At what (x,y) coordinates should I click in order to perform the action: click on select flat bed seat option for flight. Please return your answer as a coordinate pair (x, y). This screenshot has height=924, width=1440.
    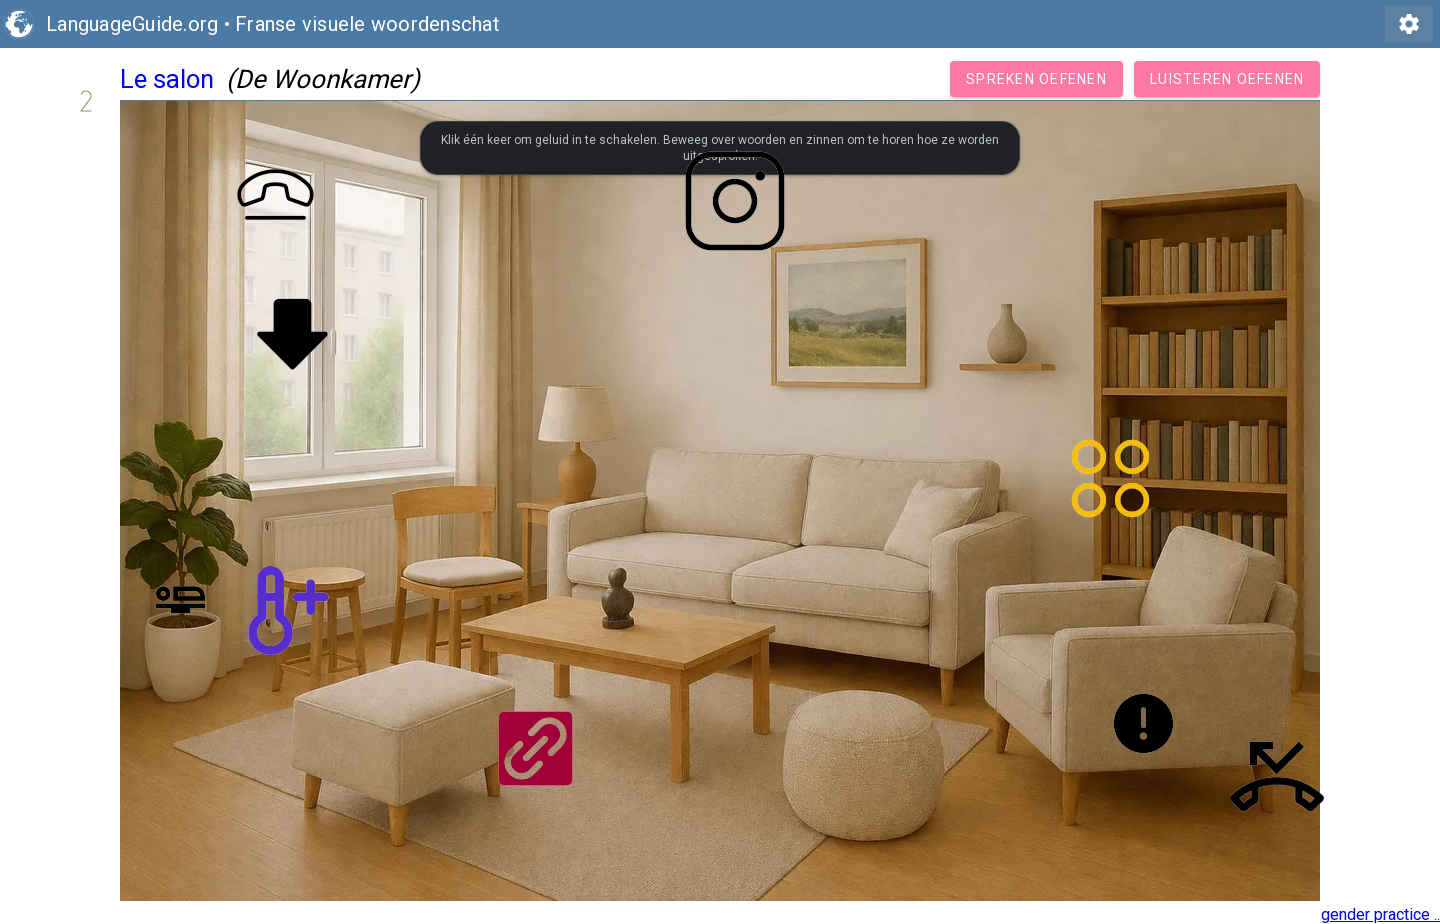
    Looking at the image, I should click on (180, 598).